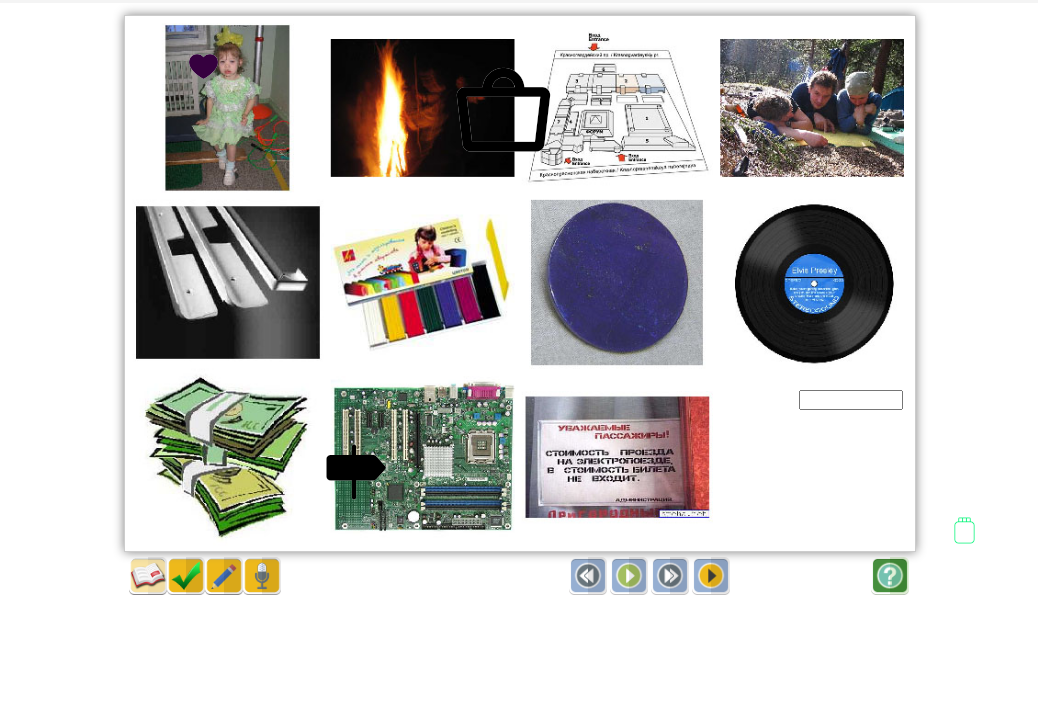  I want to click on add to favorites, so click(203, 65).